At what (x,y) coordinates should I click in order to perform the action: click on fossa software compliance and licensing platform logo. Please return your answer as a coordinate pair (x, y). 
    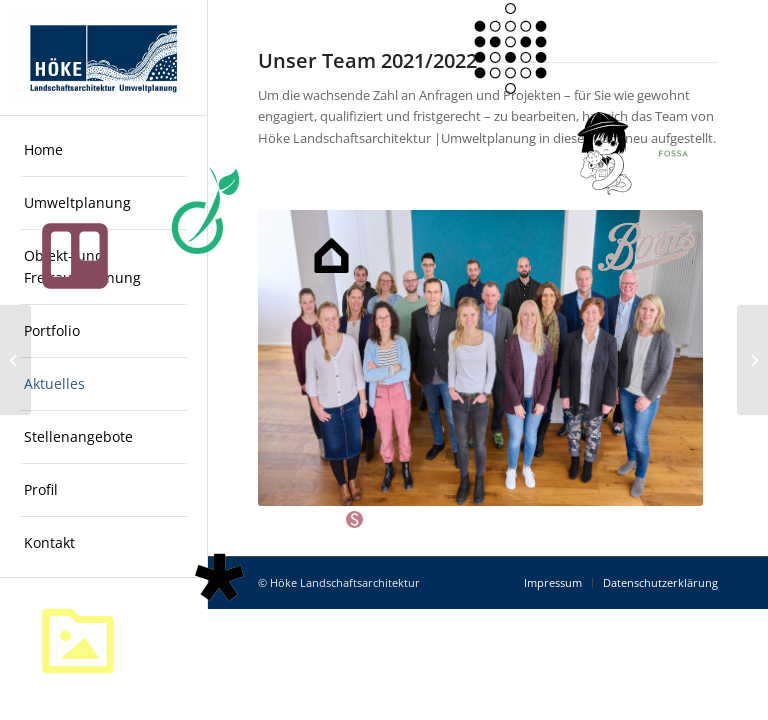
    Looking at the image, I should click on (673, 153).